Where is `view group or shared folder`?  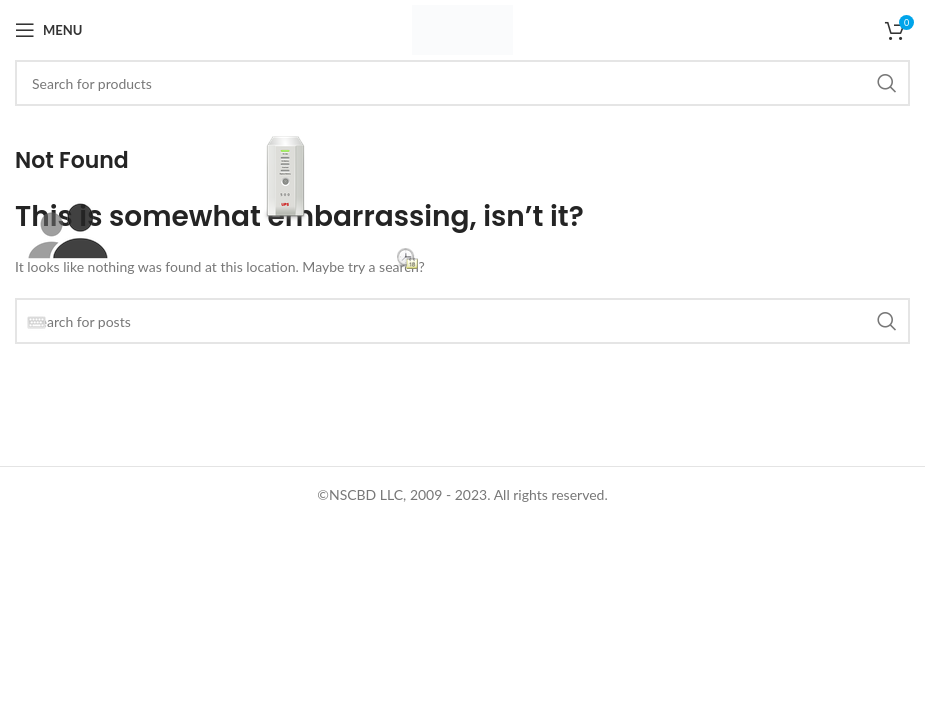 view group or shared folder is located at coordinates (68, 223).